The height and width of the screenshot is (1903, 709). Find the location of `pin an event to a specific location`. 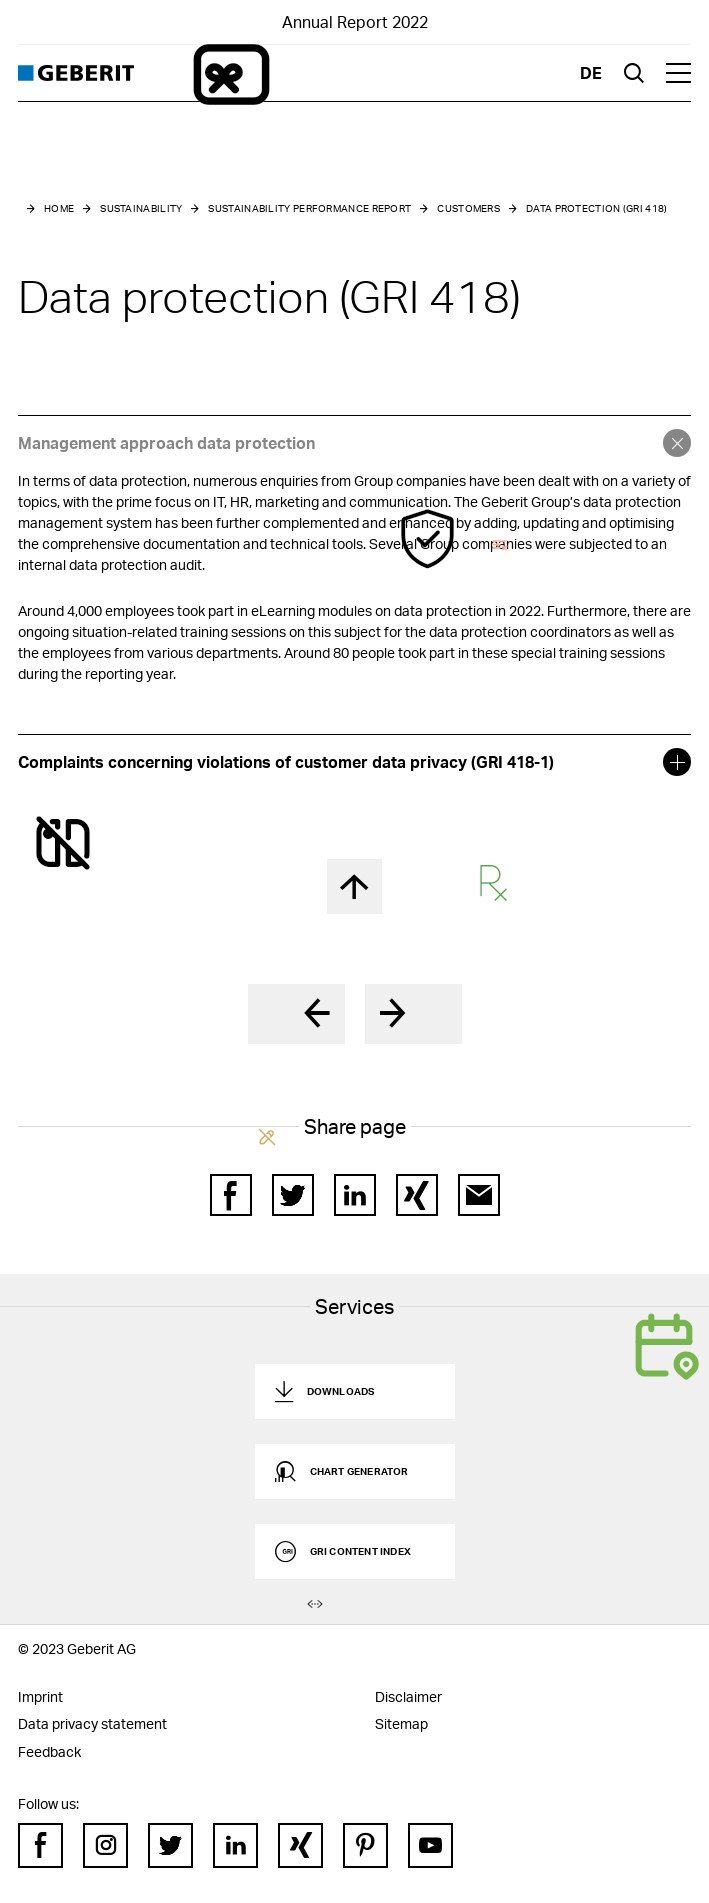

pin an event to a specific location is located at coordinates (664, 1345).